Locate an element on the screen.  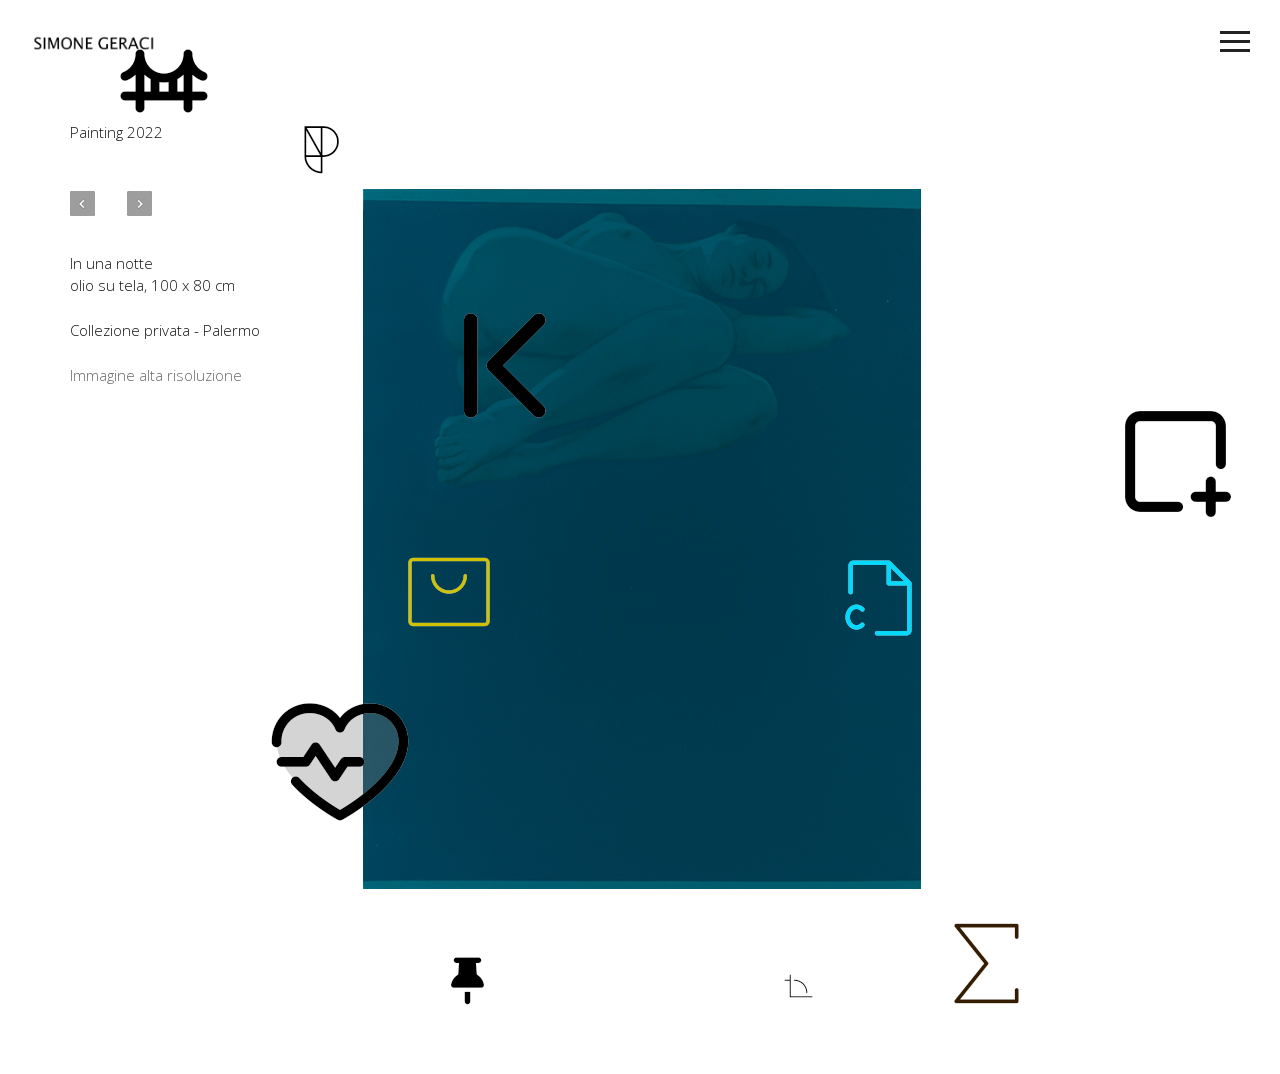
view your shopping bag is located at coordinates (449, 592).